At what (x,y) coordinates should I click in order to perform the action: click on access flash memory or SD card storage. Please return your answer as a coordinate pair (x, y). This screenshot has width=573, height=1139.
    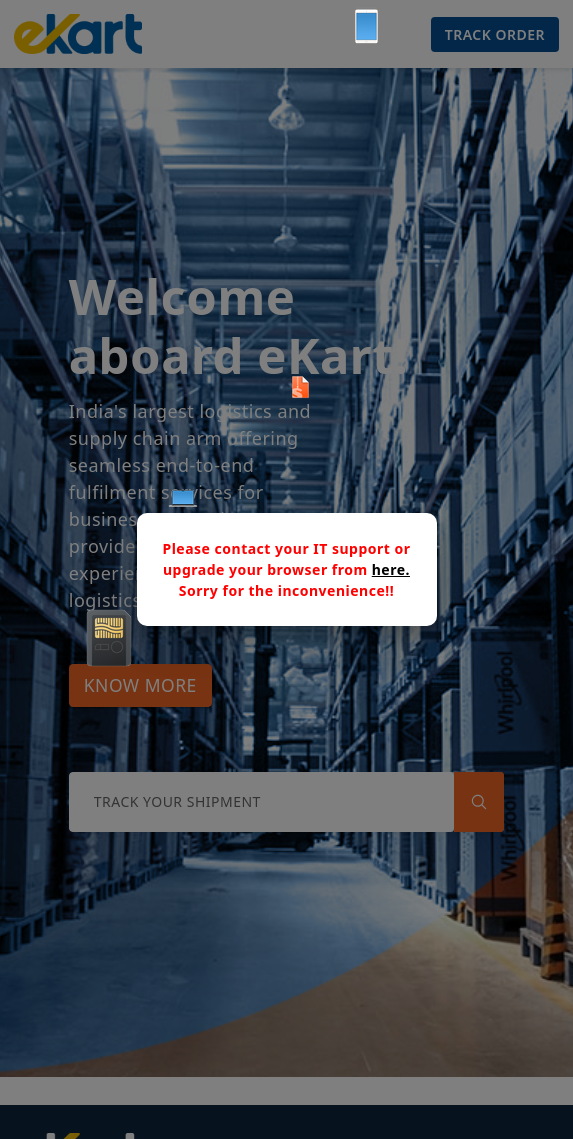
    Looking at the image, I should click on (109, 638).